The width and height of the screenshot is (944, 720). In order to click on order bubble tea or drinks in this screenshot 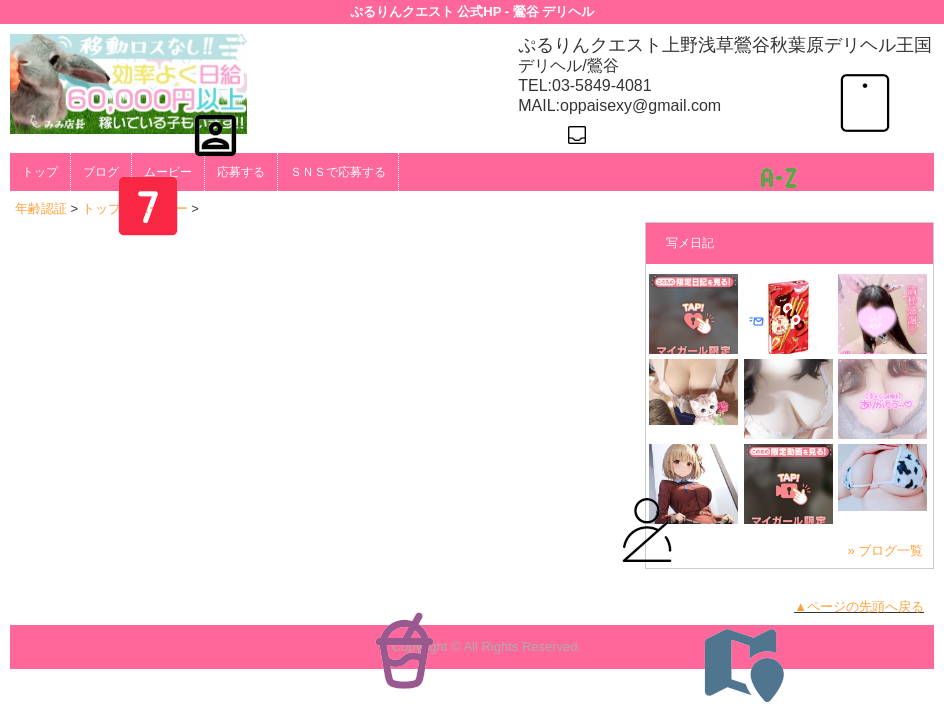, I will do `click(404, 652)`.